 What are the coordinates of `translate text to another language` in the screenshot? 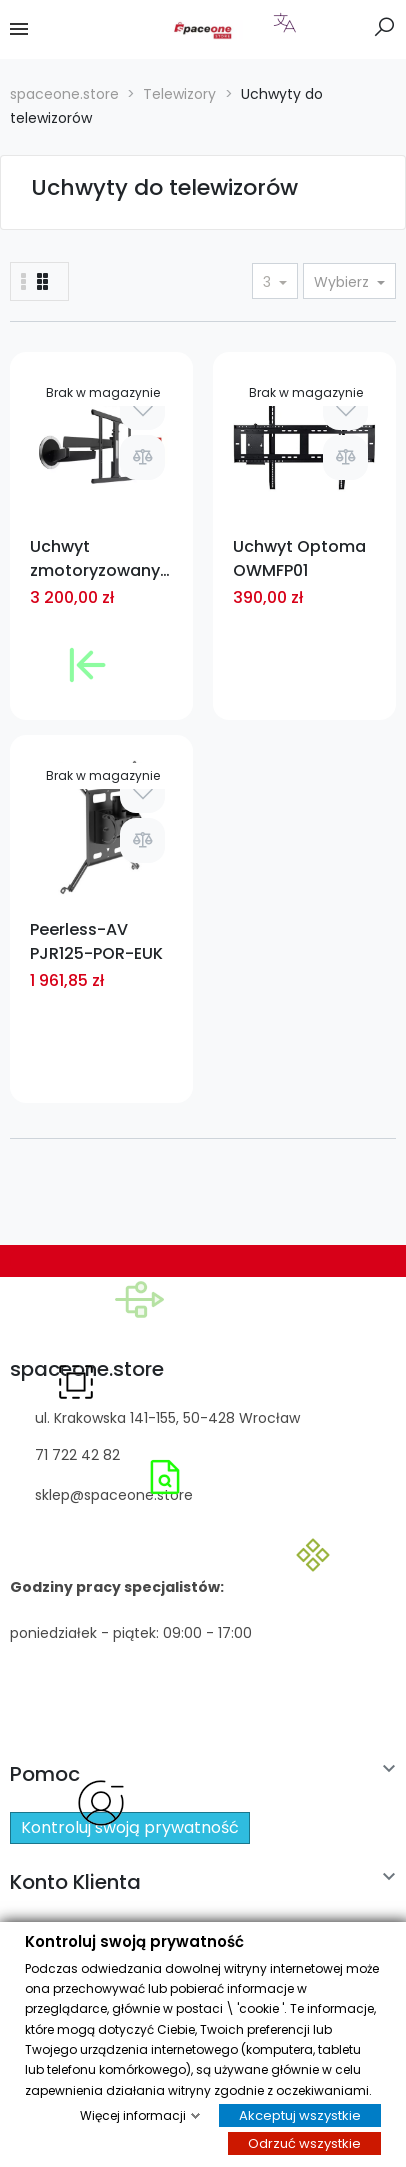 It's located at (284, 23).